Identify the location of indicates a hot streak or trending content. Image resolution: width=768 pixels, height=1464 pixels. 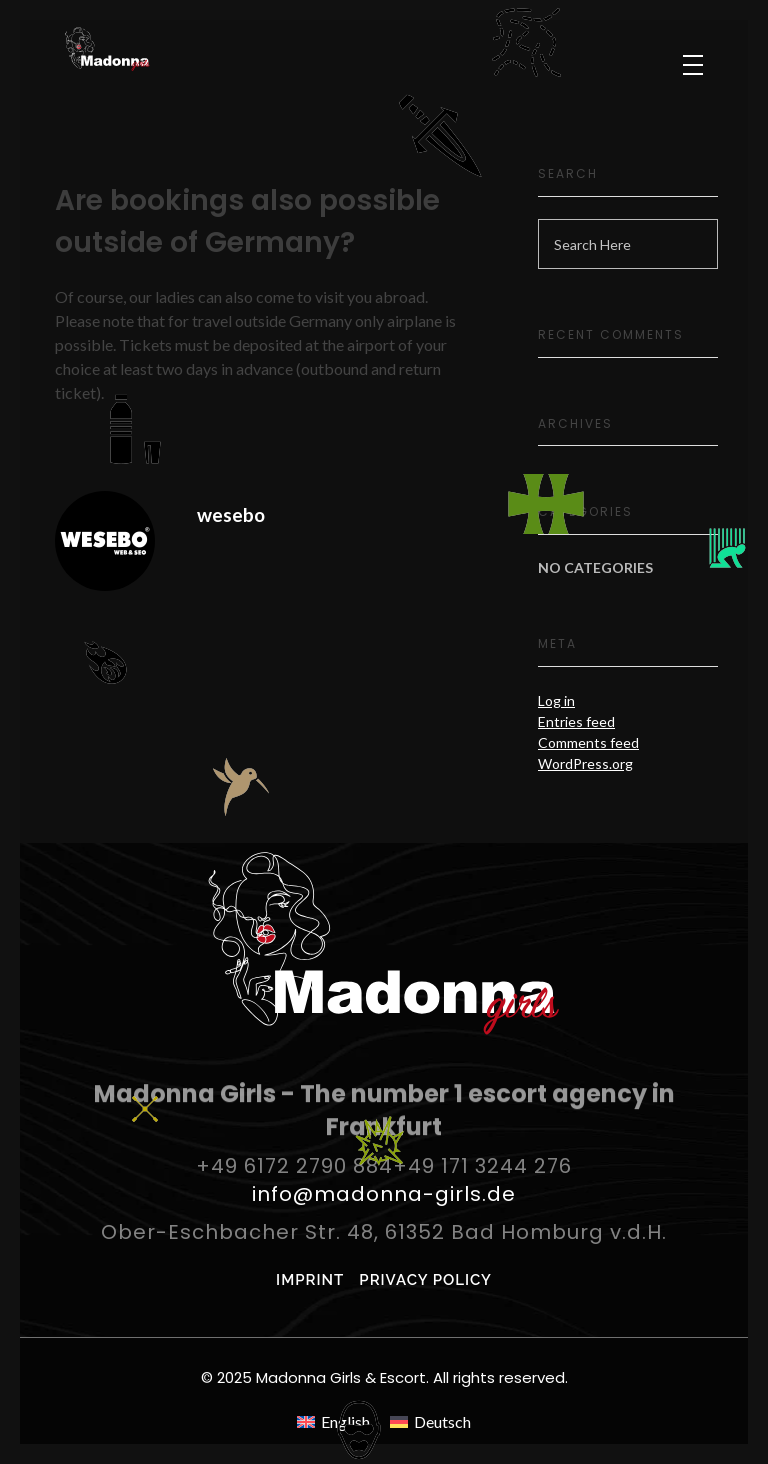
(105, 662).